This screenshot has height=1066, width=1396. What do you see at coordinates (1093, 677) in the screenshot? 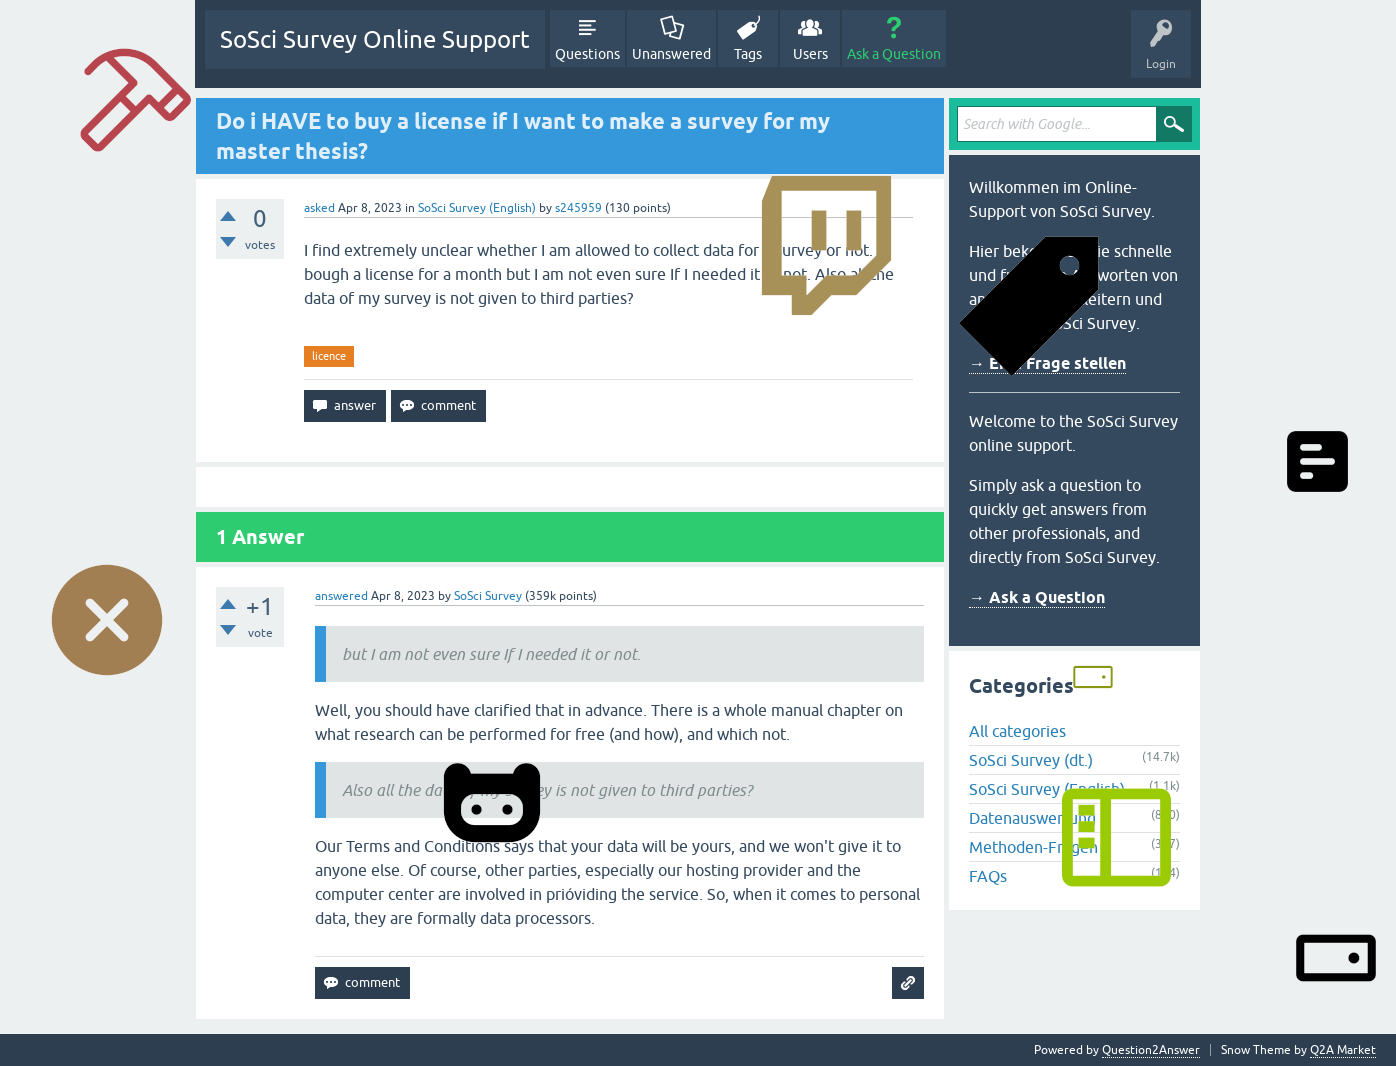
I see `access storage or disk drive settings` at bounding box center [1093, 677].